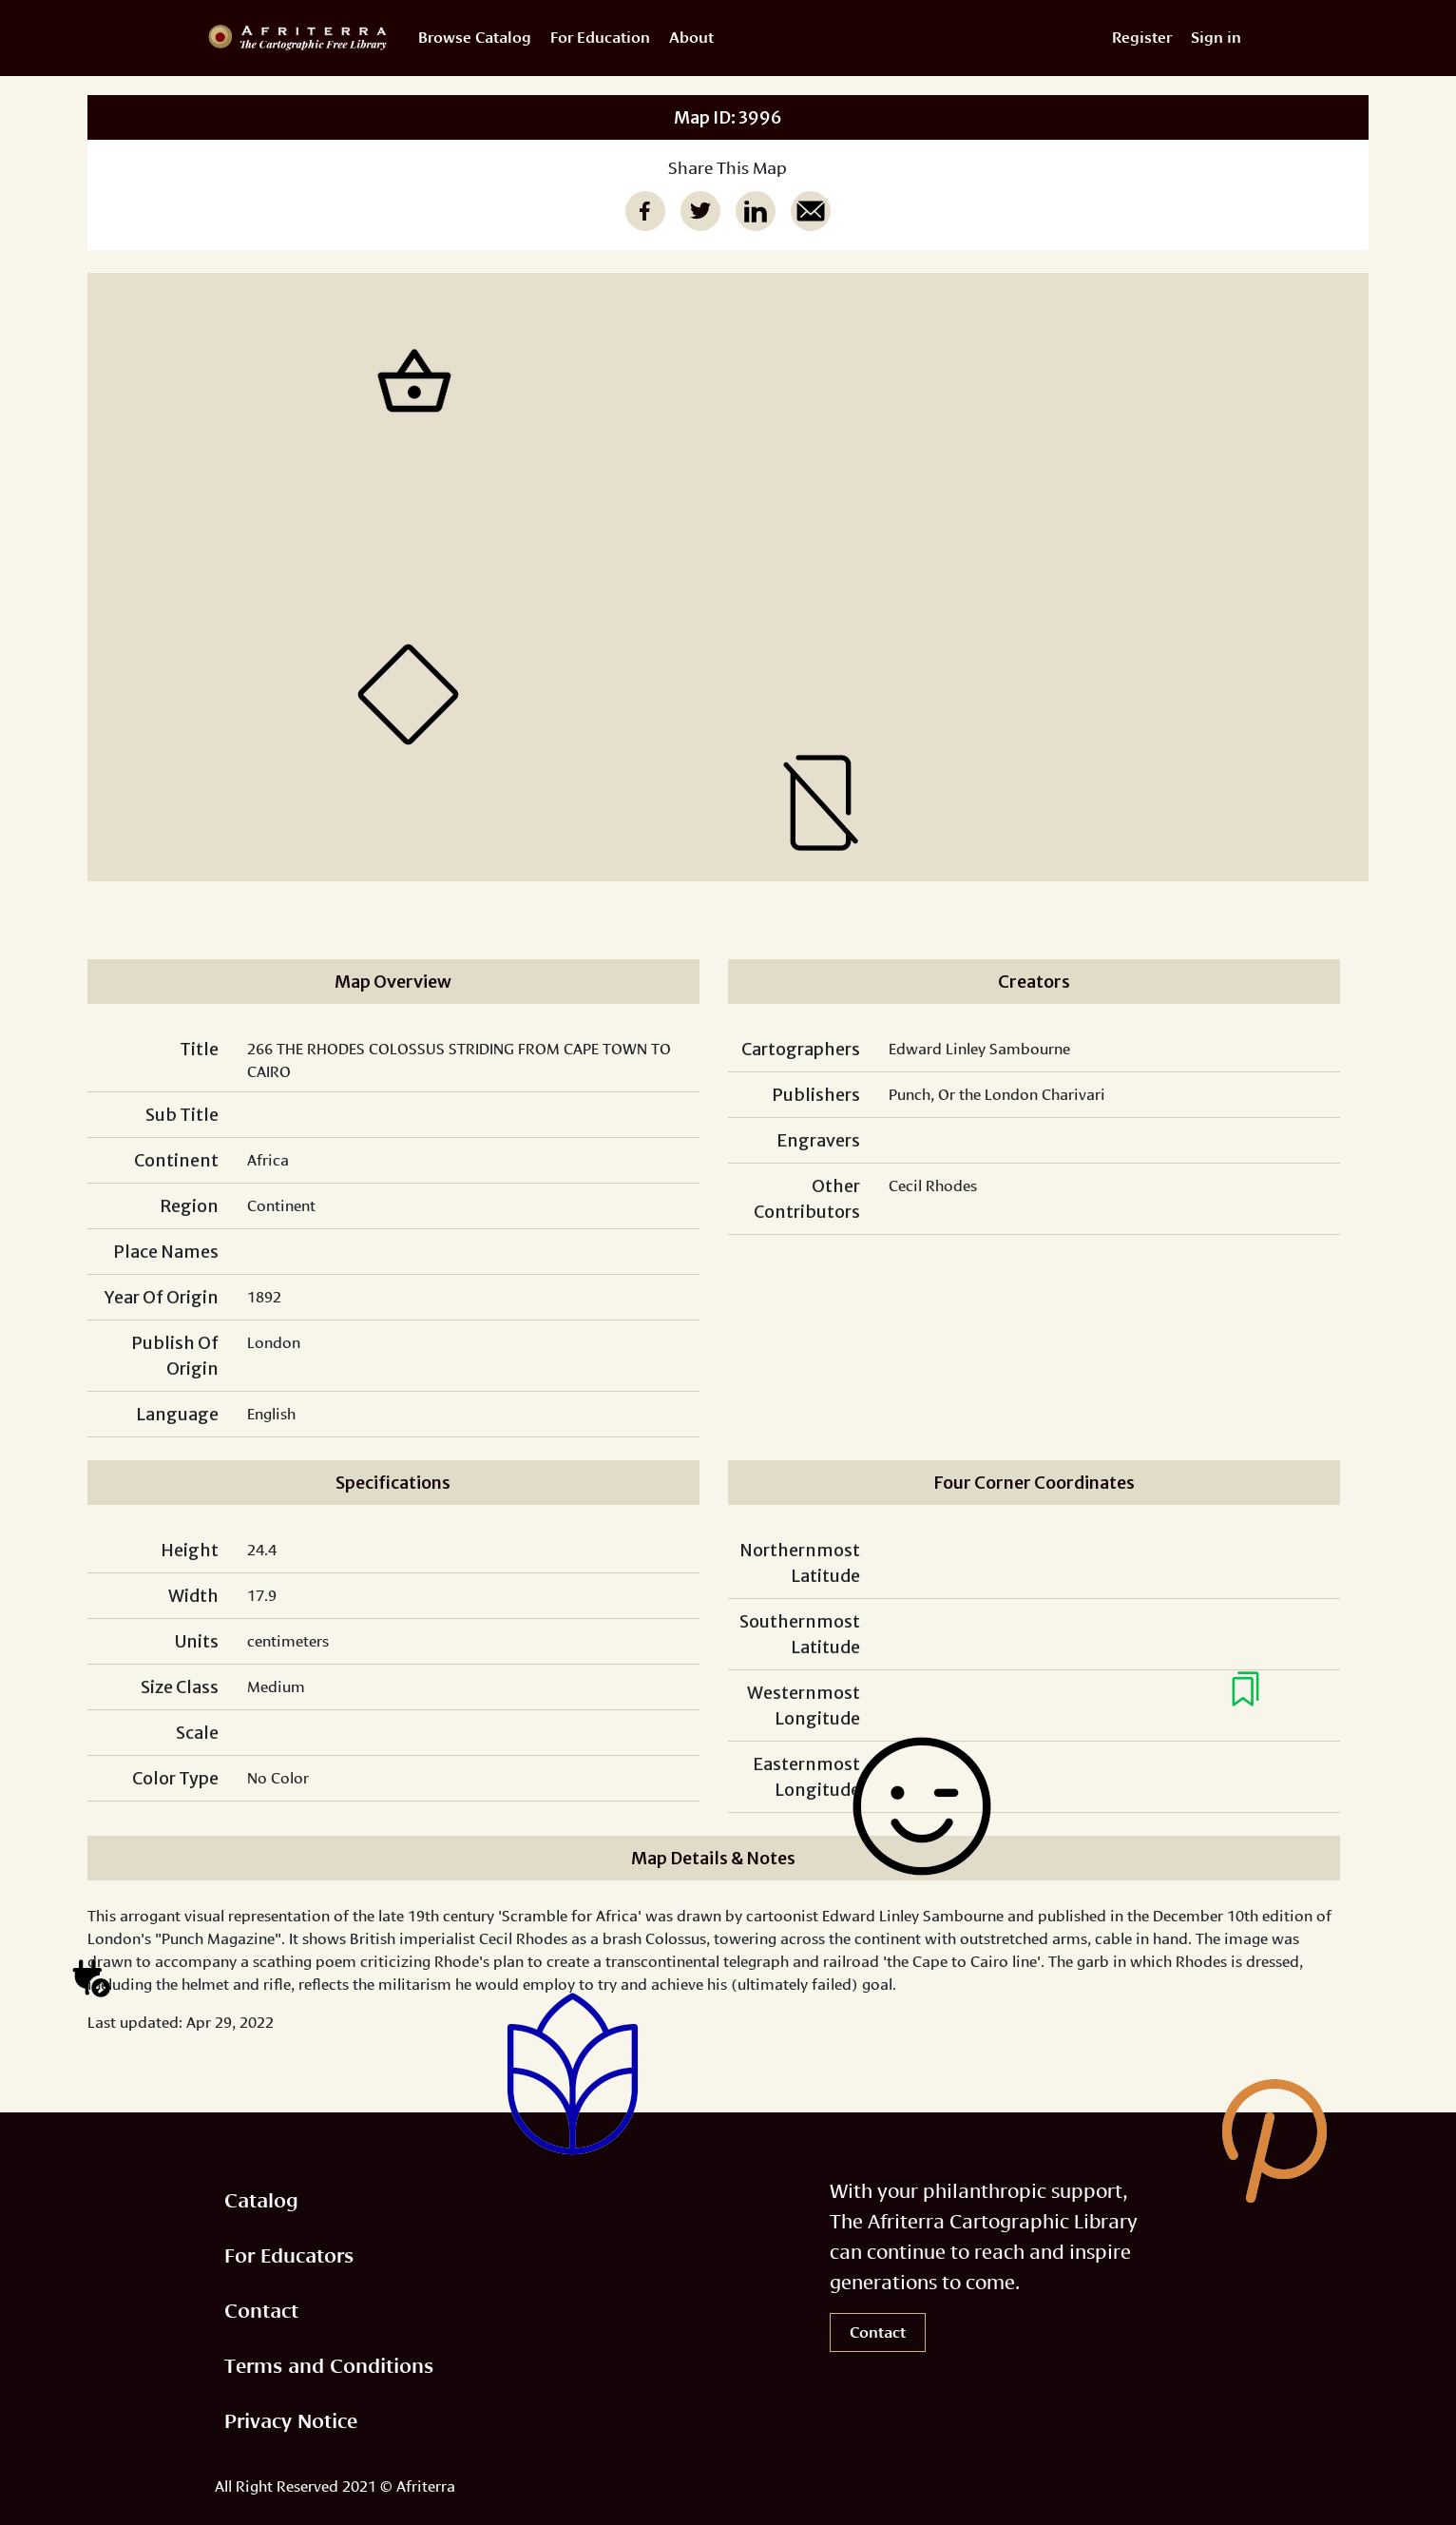 The height and width of the screenshot is (2525, 1456). What do you see at coordinates (414, 382) in the screenshot?
I see `view your shopping basket` at bounding box center [414, 382].